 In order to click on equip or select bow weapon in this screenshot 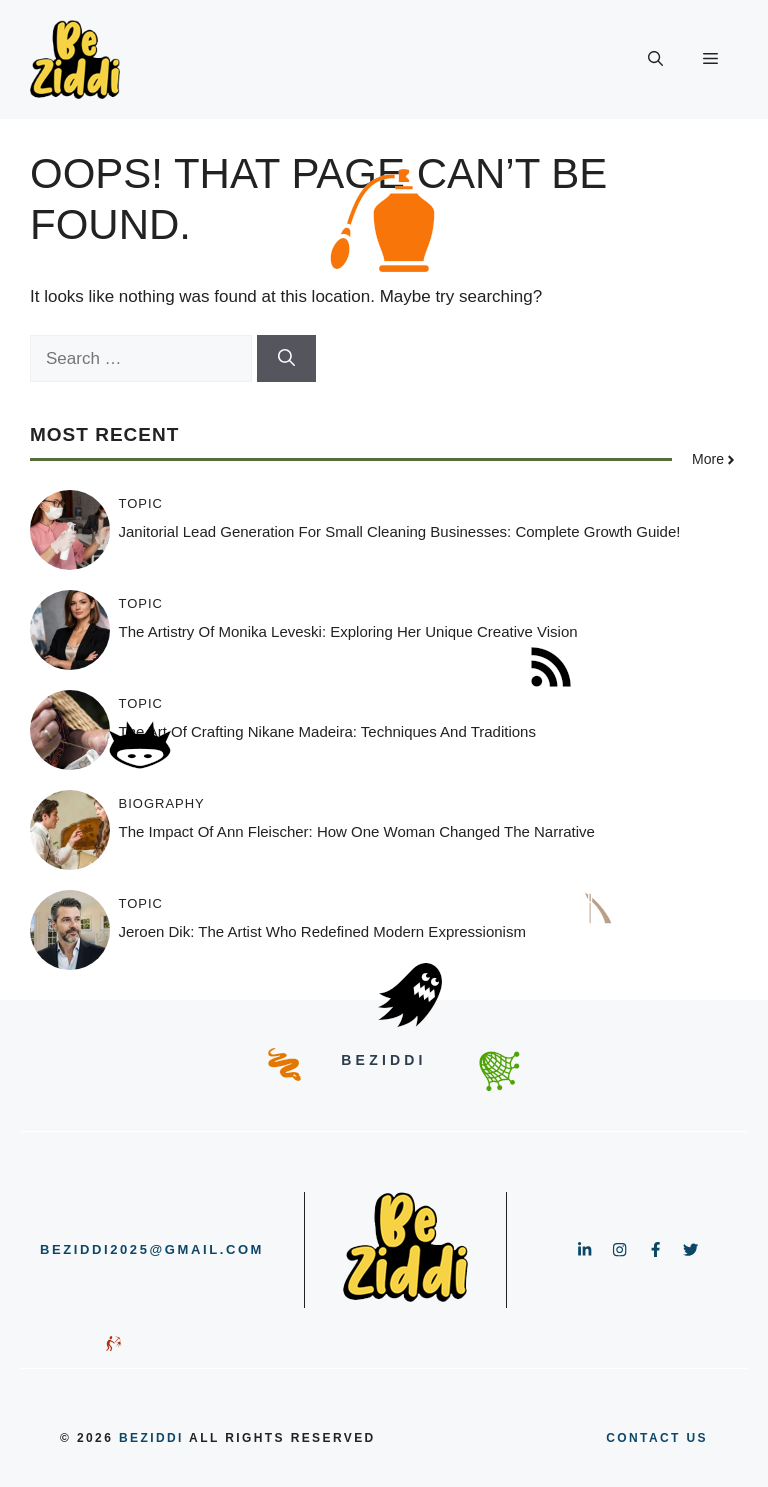, I will do `click(594, 907)`.